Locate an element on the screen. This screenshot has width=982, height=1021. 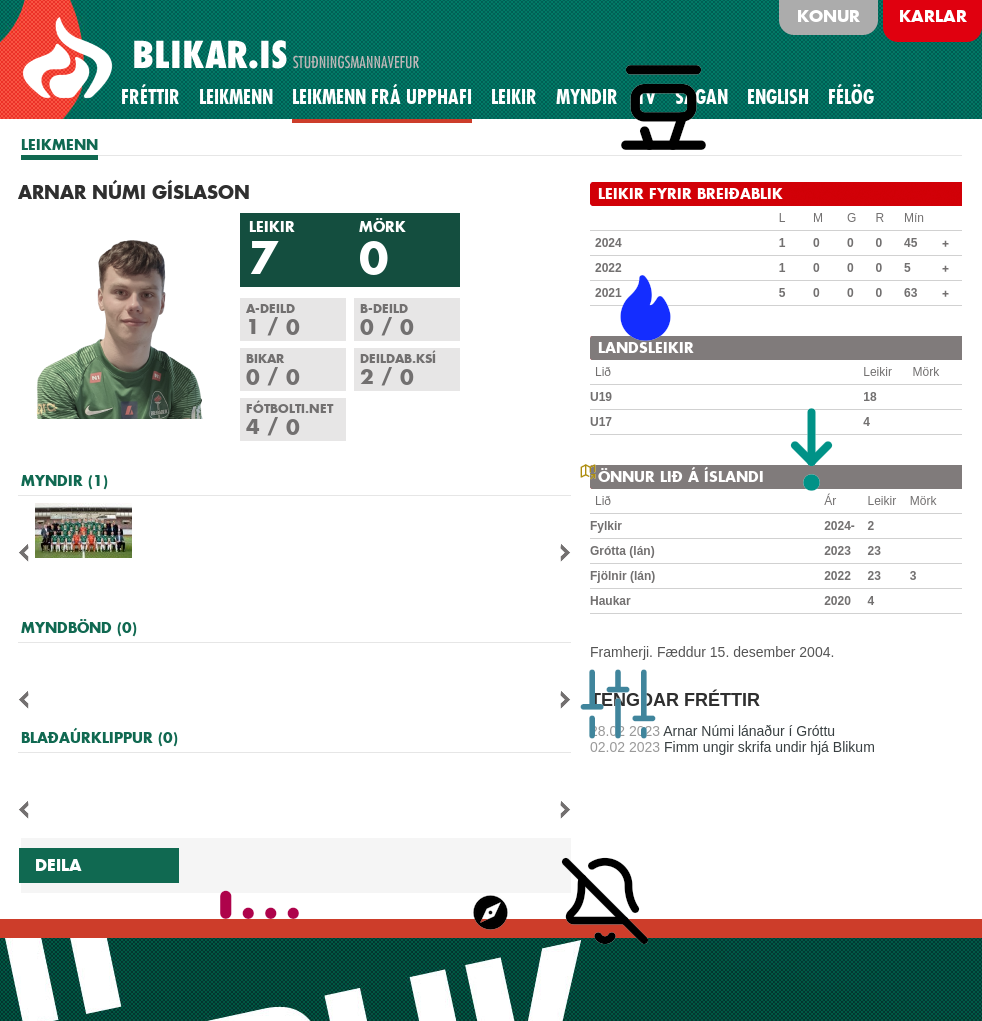
open Douban app is located at coordinates (663, 107).